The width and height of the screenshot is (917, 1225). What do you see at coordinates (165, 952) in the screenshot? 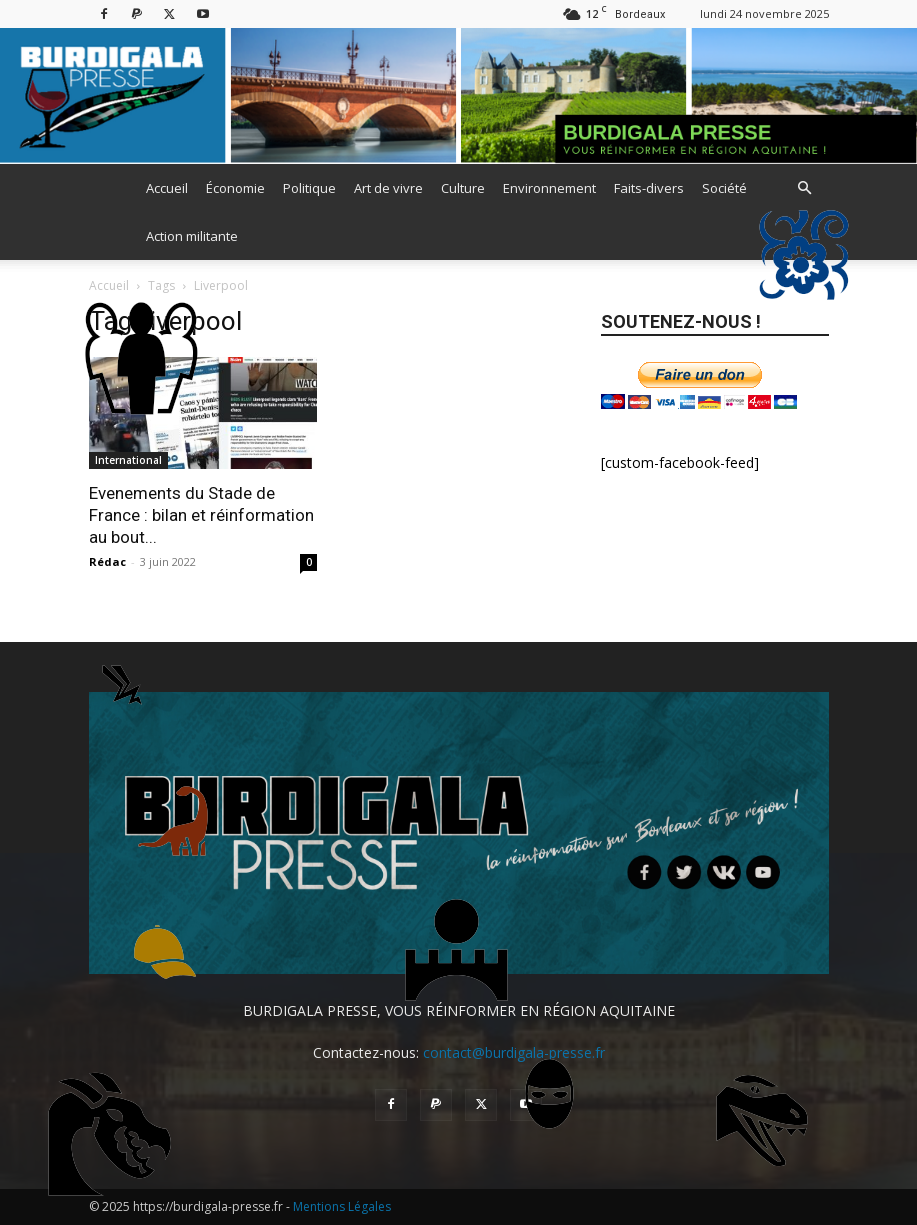
I see `access player profile or avatar customization` at bounding box center [165, 952].